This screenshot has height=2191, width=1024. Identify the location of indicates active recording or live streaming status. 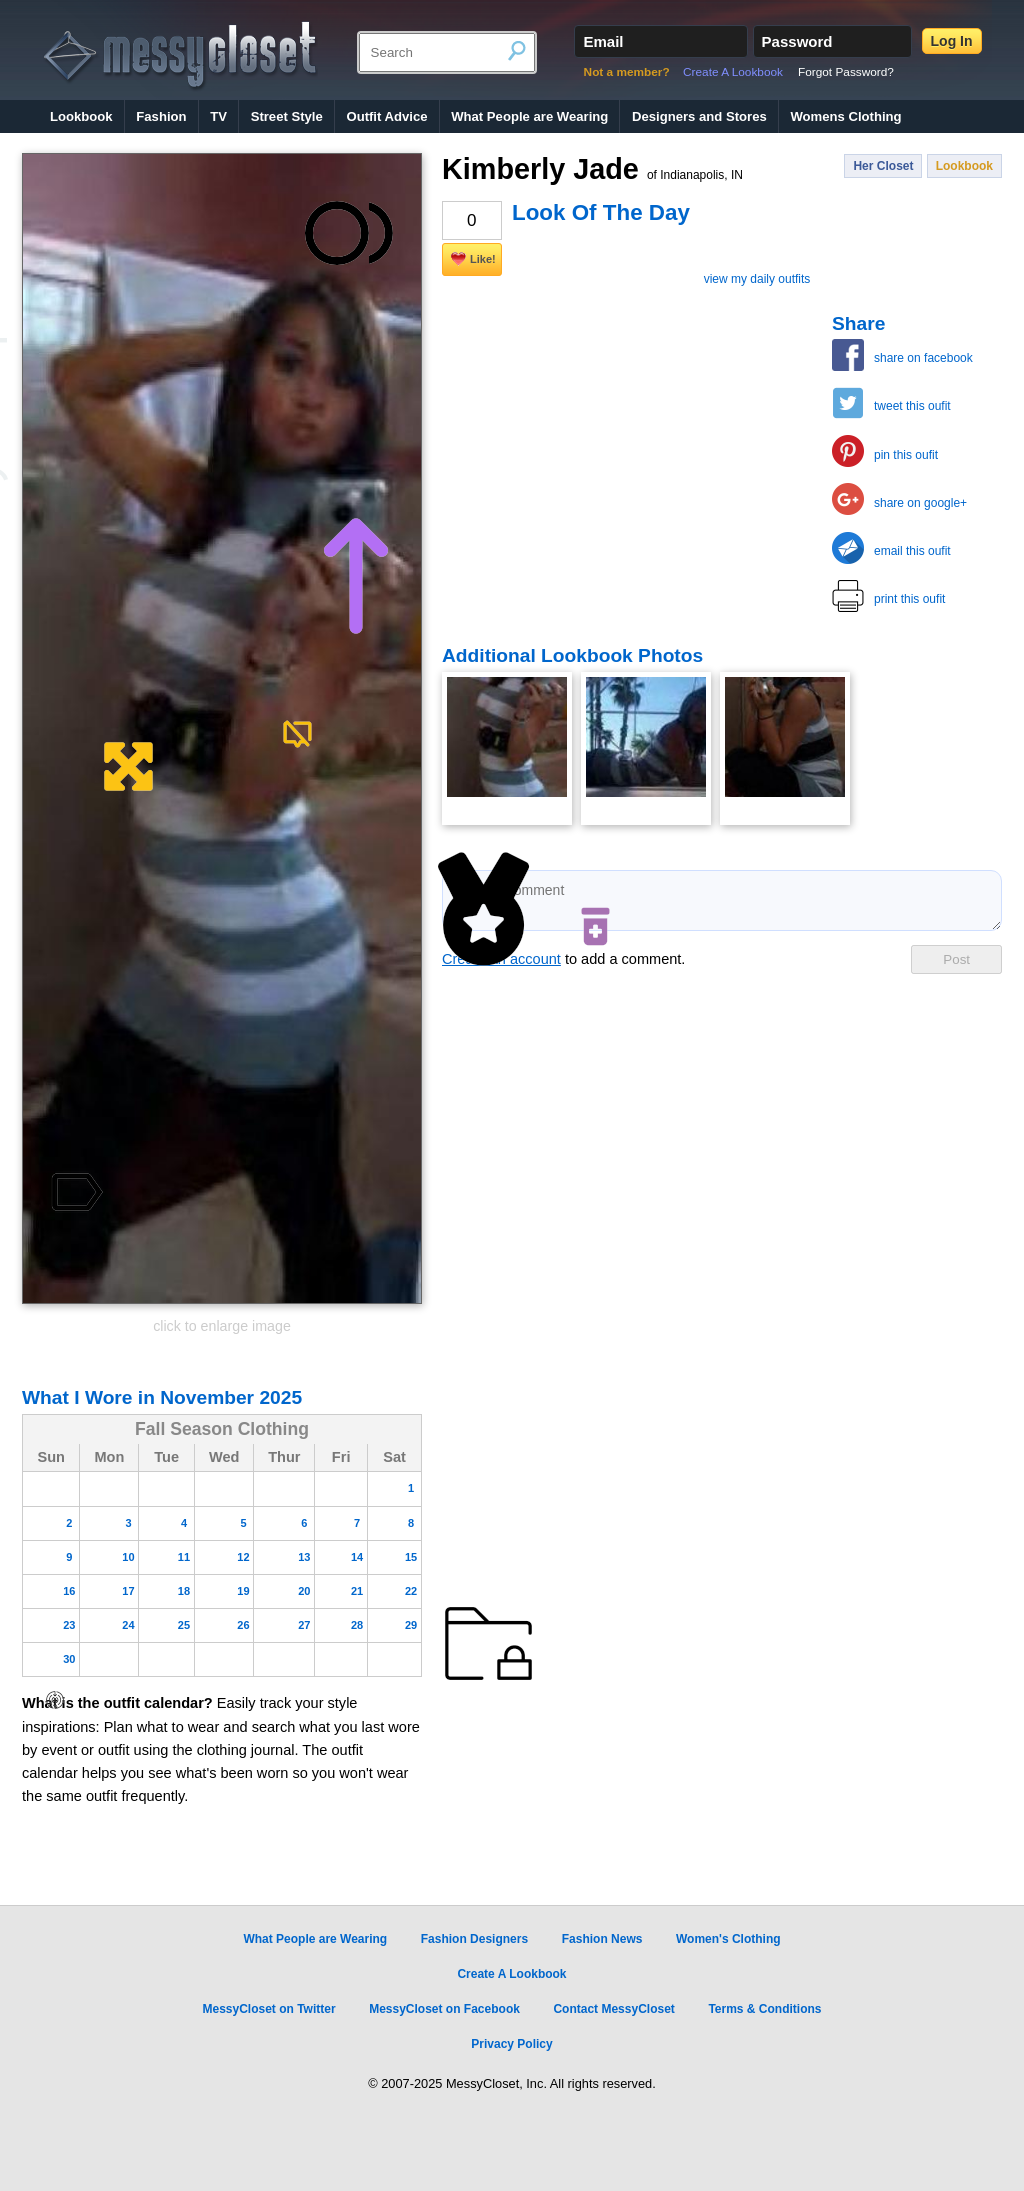
(349, 233).